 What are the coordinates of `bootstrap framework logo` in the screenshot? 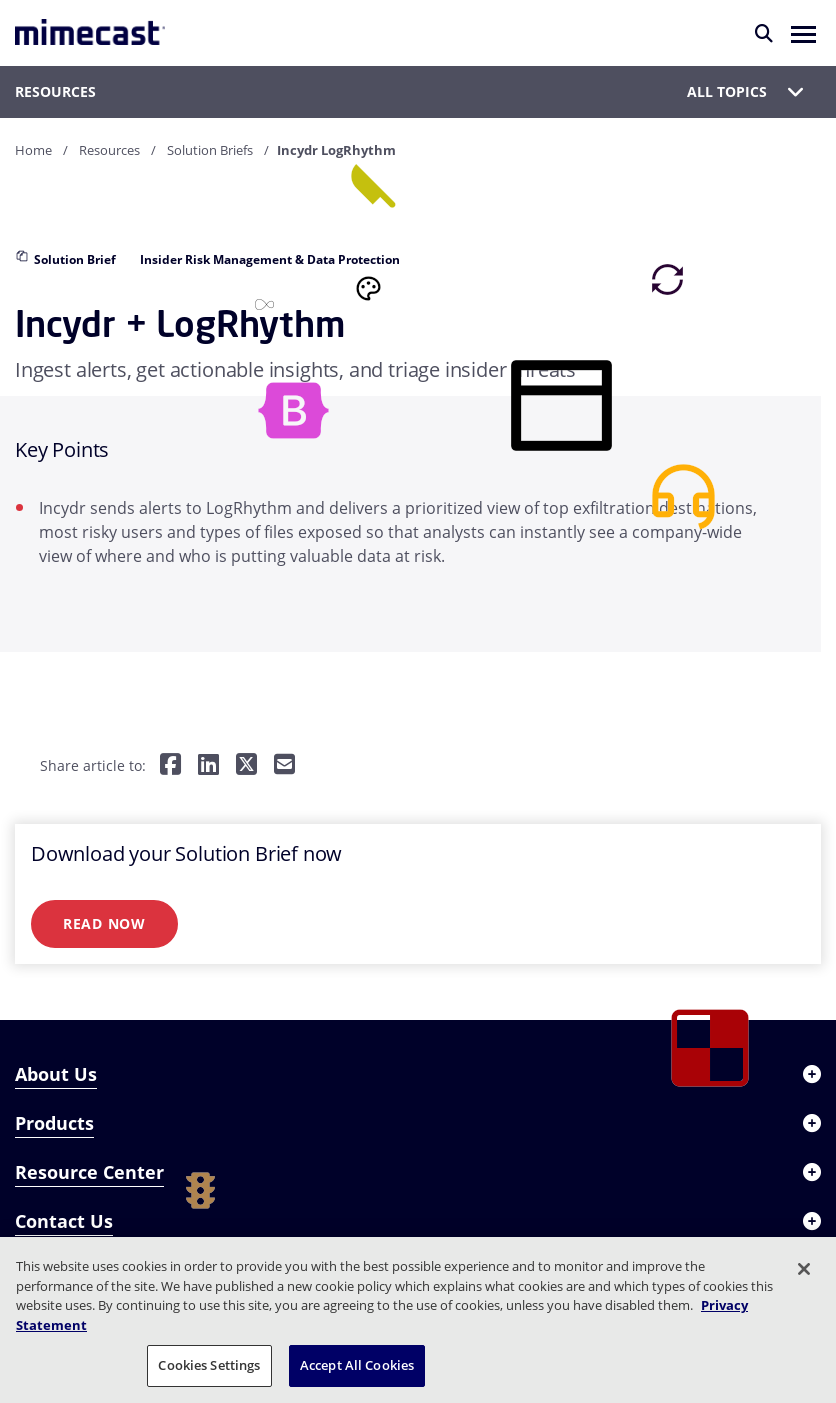 It's located at (293, 410).